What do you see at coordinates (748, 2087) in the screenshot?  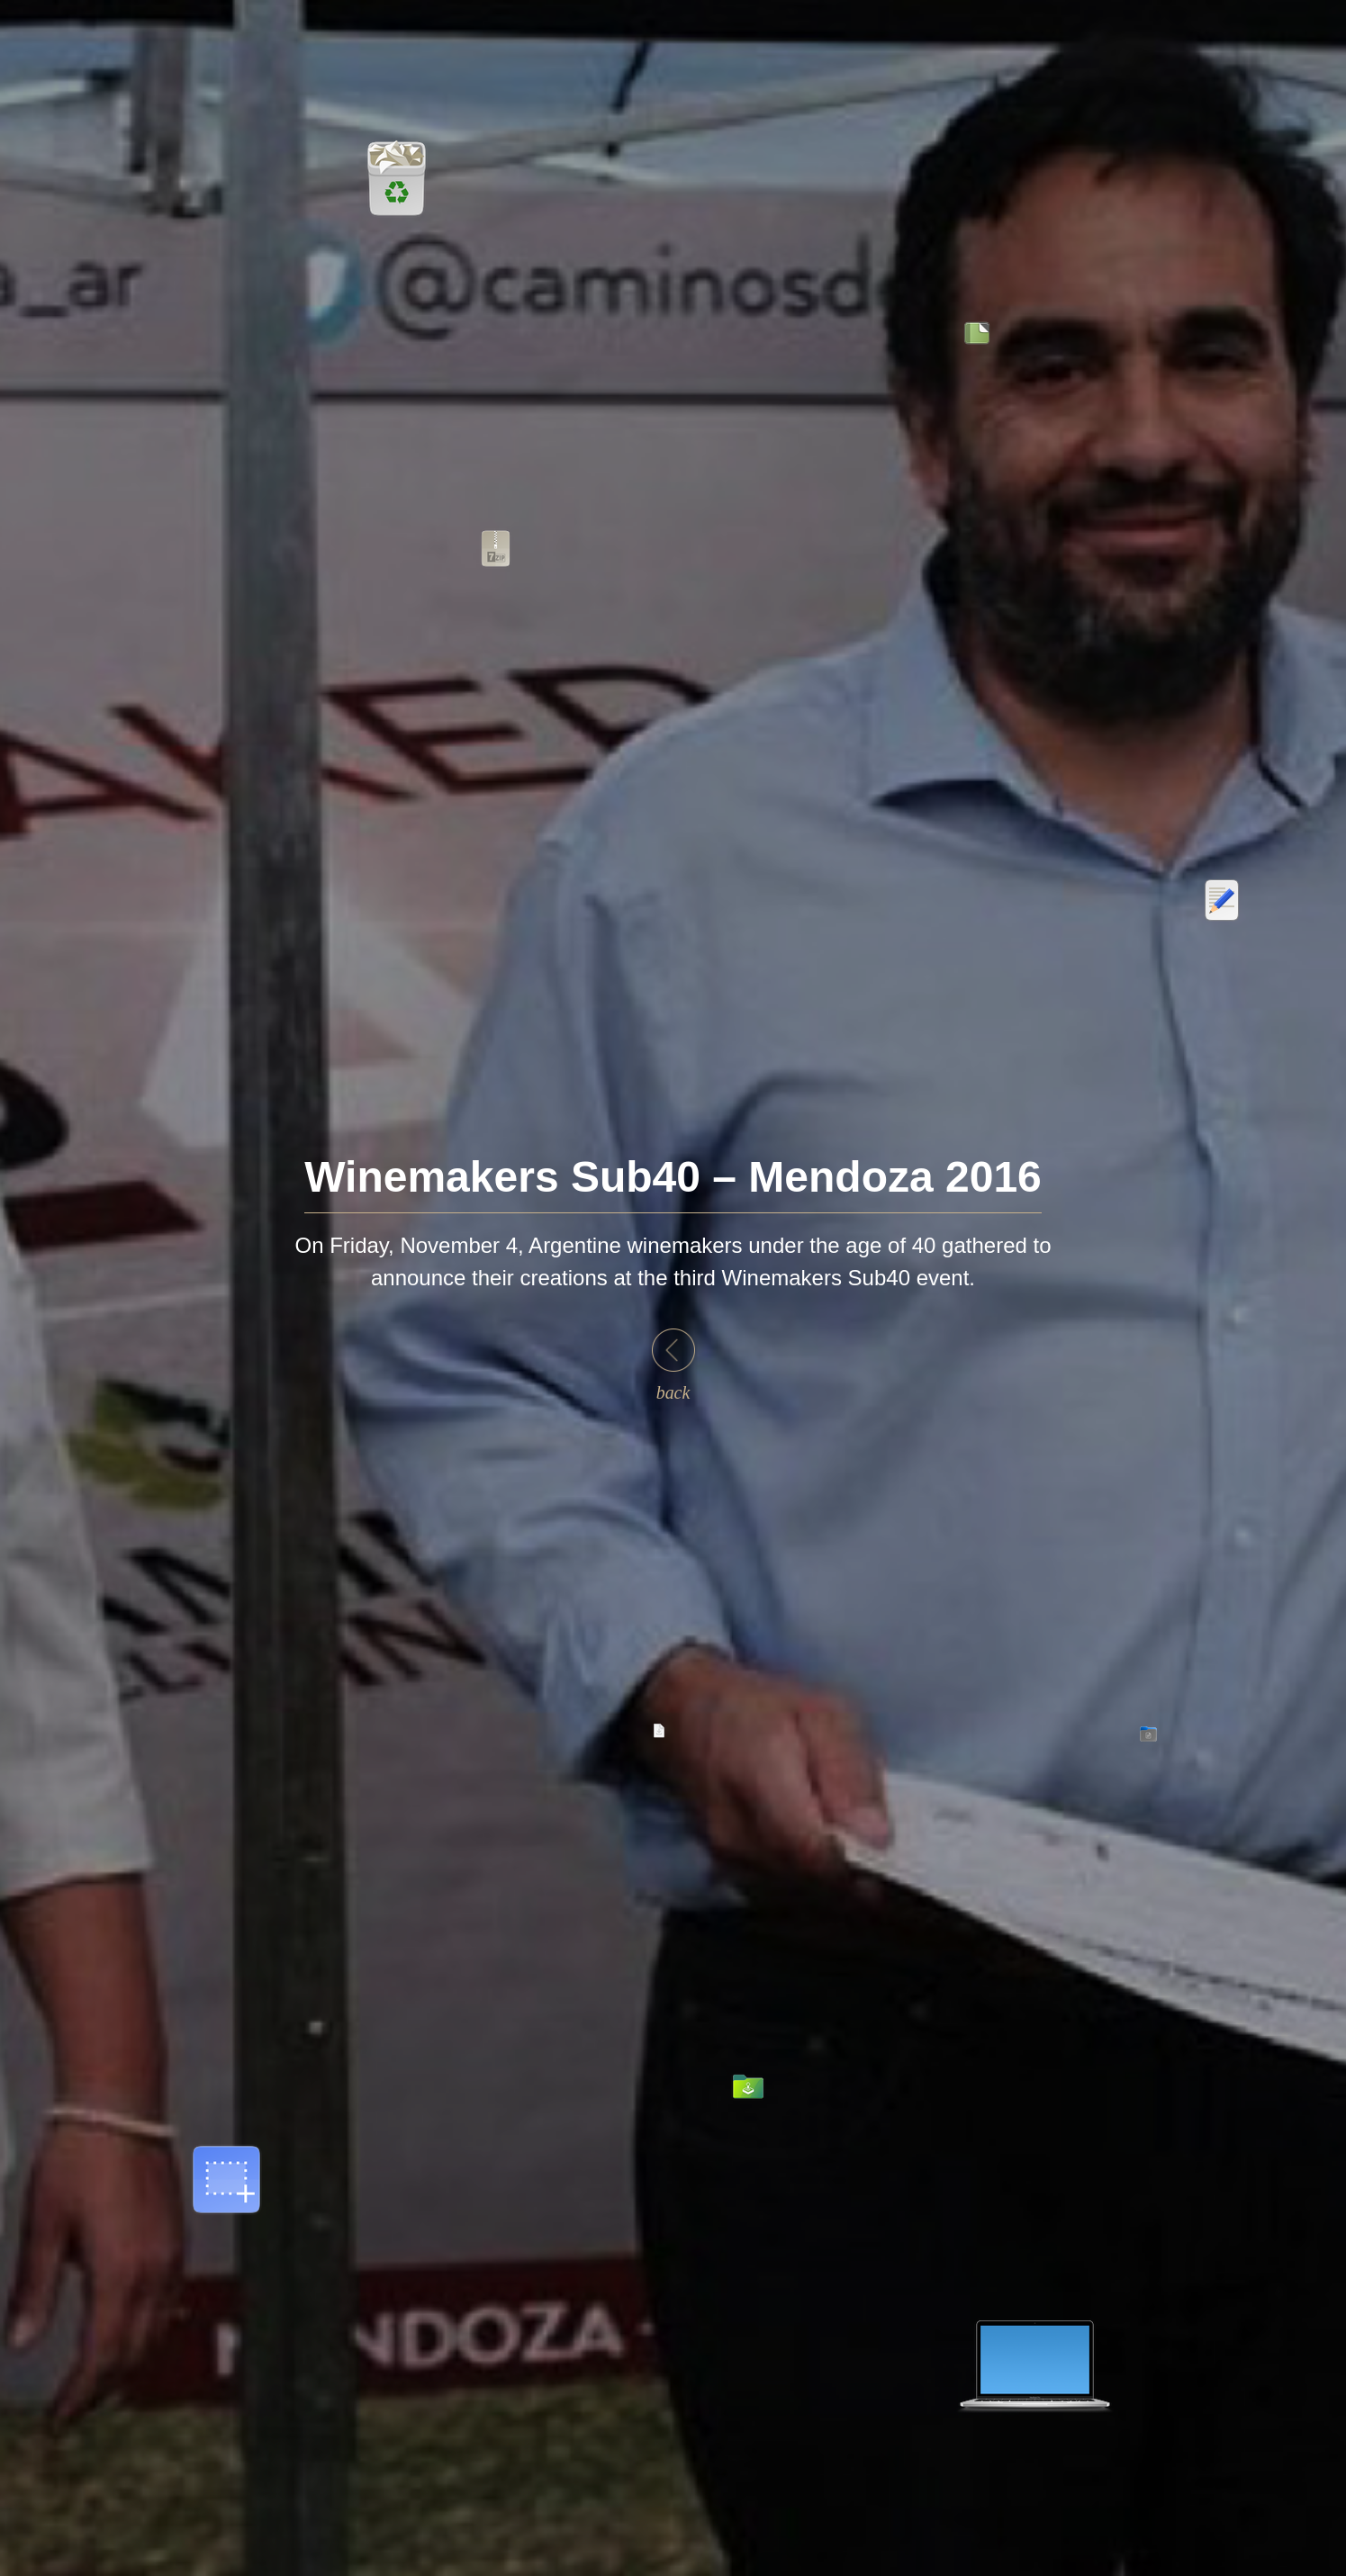 I see `open your GameJolt games folder` at bounding box center [748, 2087].